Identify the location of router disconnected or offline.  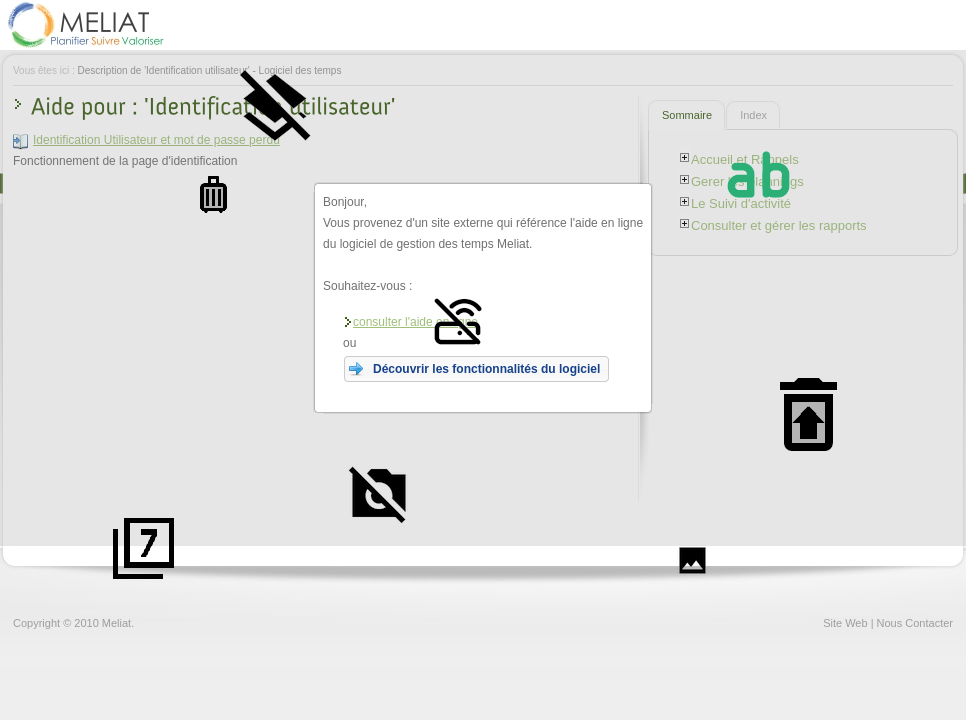
(457, 321).